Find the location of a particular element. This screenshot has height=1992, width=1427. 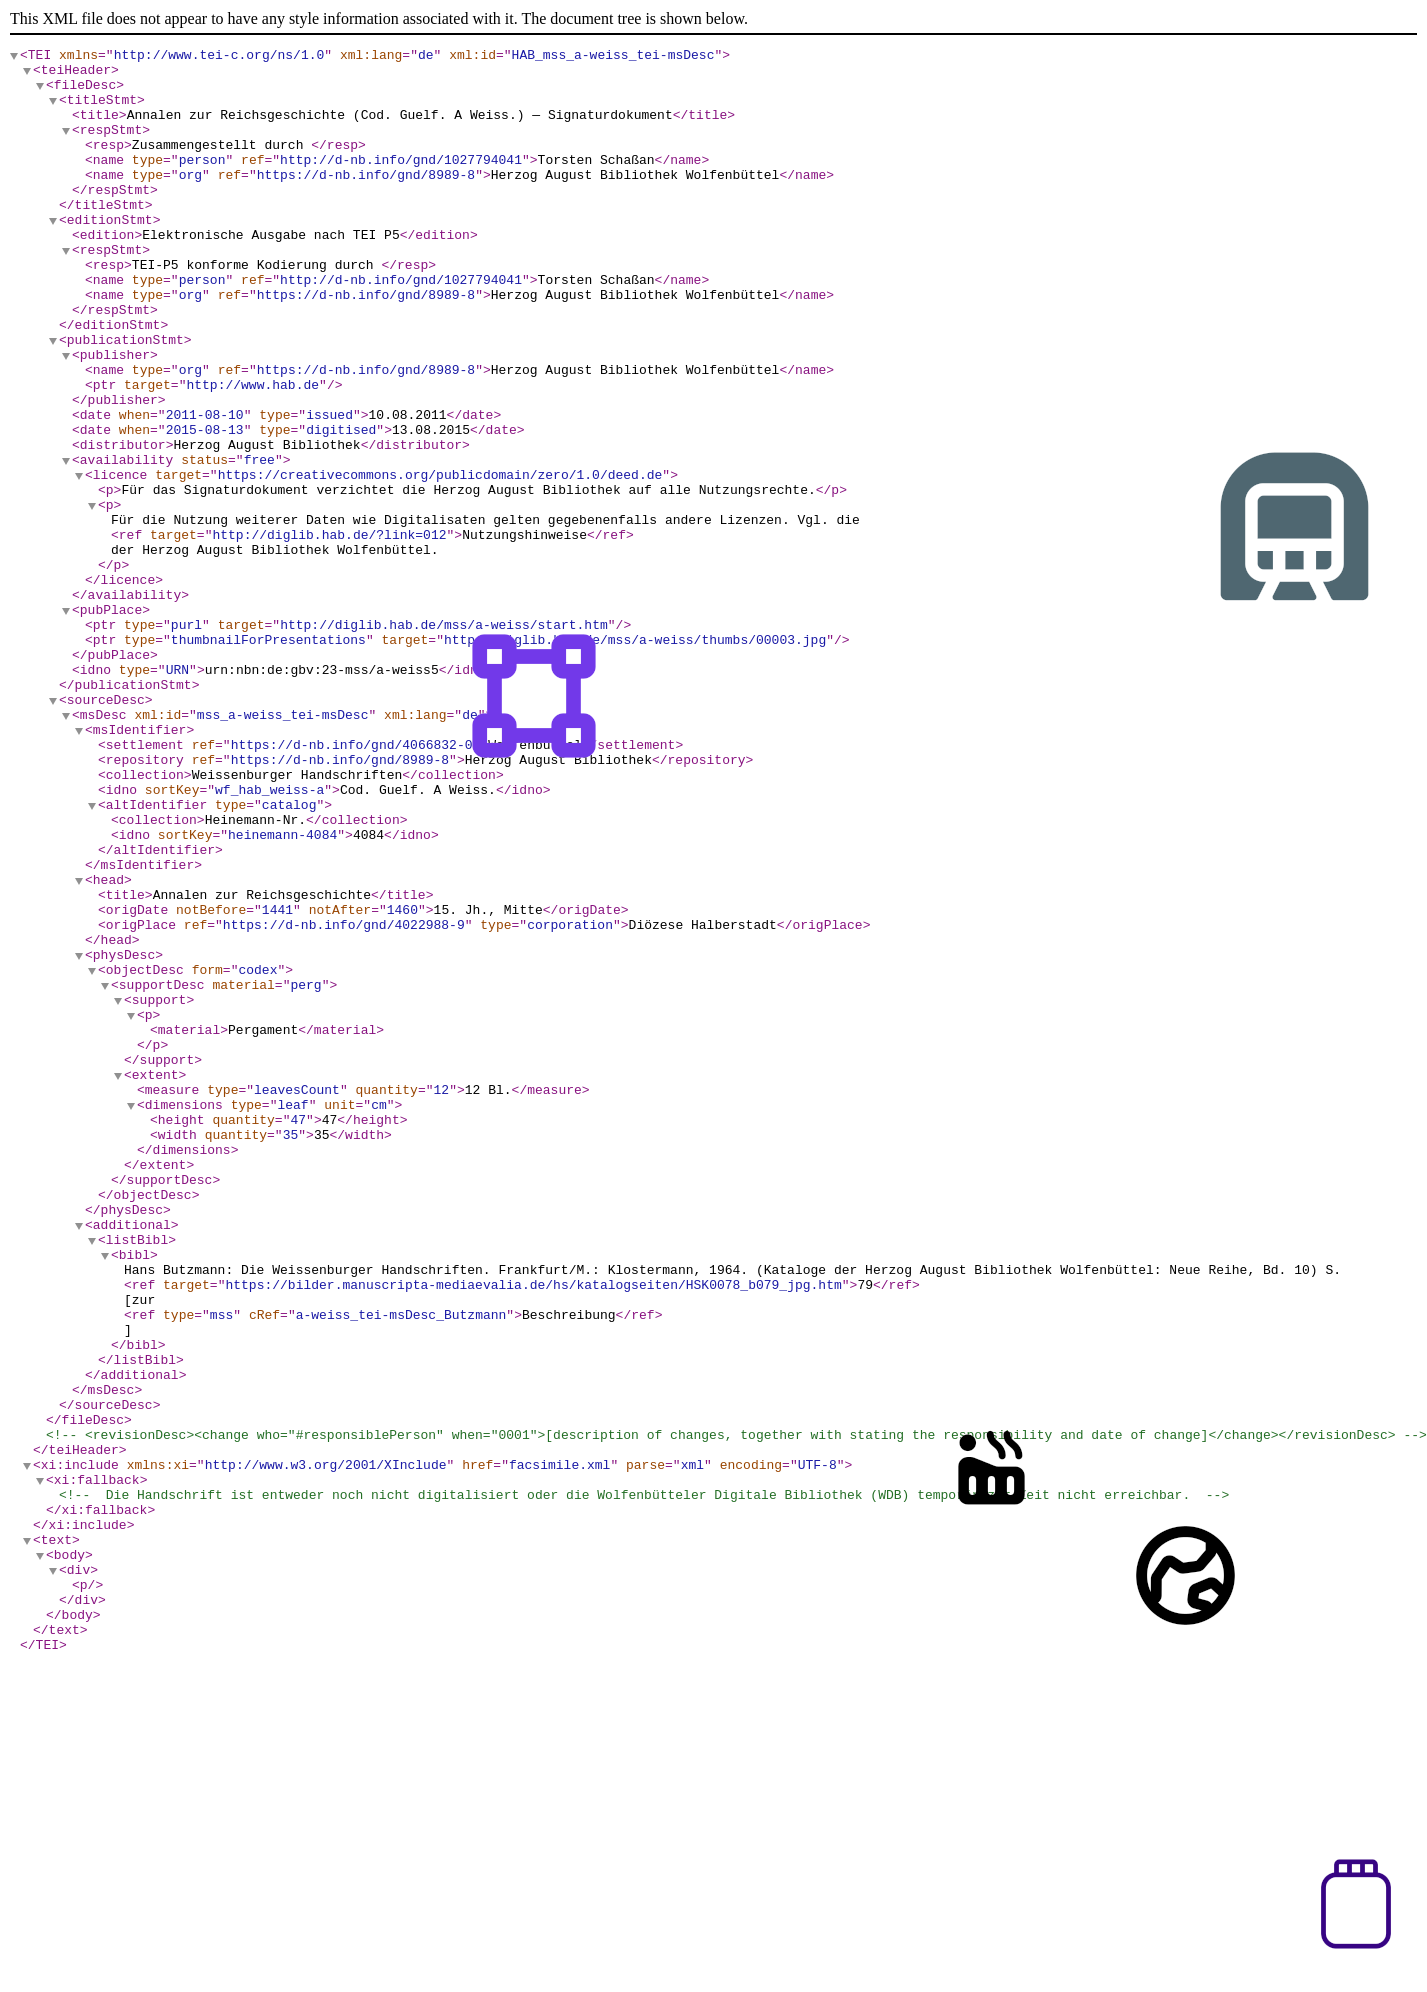

adjust selection or crop boundaries is located at coordinates (534, 696).